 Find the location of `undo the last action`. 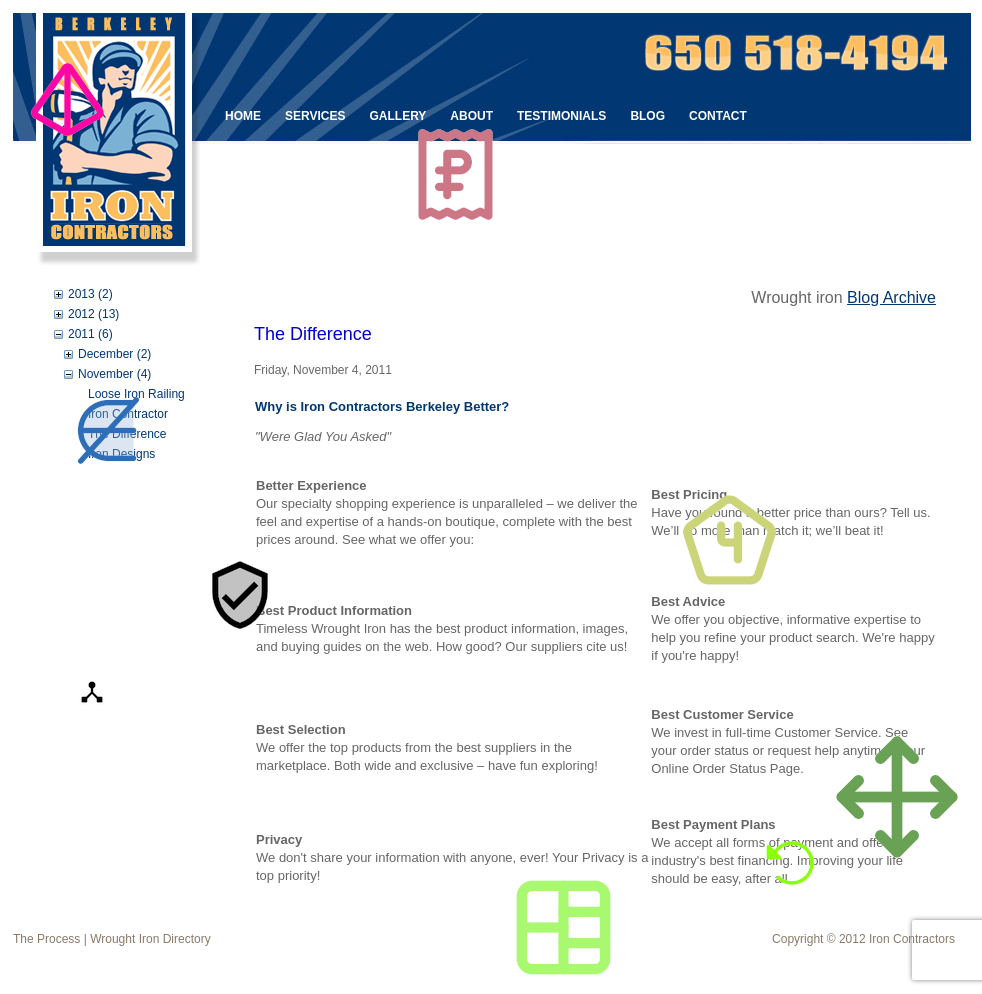

undo the last action is located at coordinates (792, 863).